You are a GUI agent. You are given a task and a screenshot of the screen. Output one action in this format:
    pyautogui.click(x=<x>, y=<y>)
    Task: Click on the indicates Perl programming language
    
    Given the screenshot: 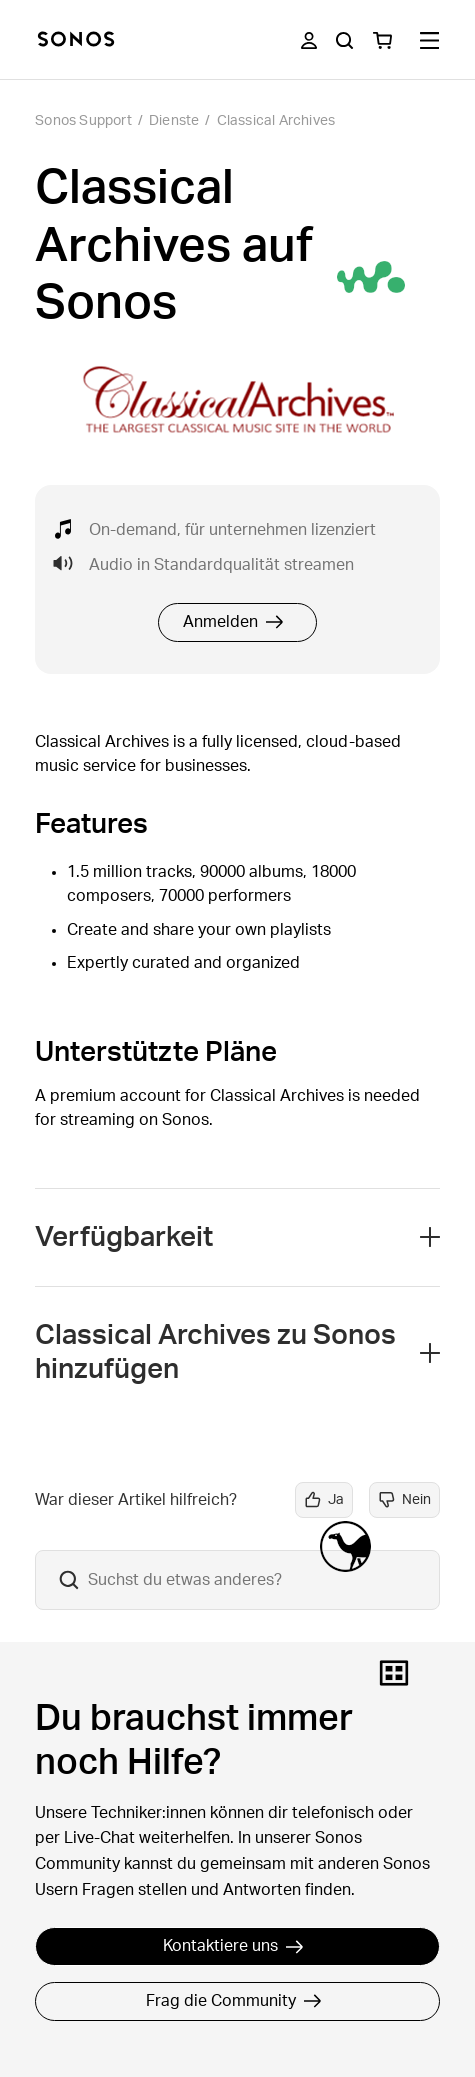 What is the action you would take?
    pyautogui.click(x=345, y=1546)
    